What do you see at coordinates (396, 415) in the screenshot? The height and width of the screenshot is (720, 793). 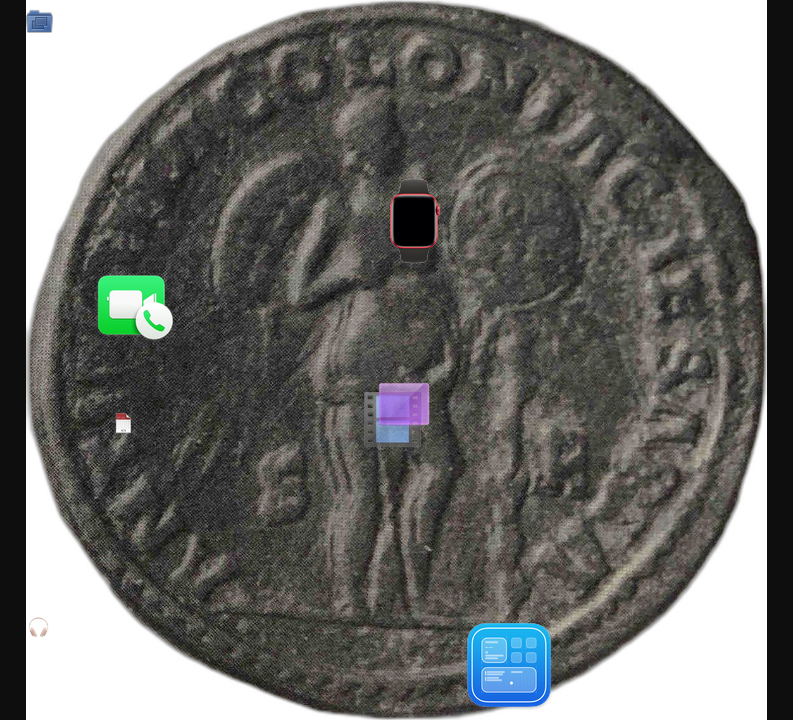 I see `apply filters to video clips in iMovie` at bounding box center [396, 415].